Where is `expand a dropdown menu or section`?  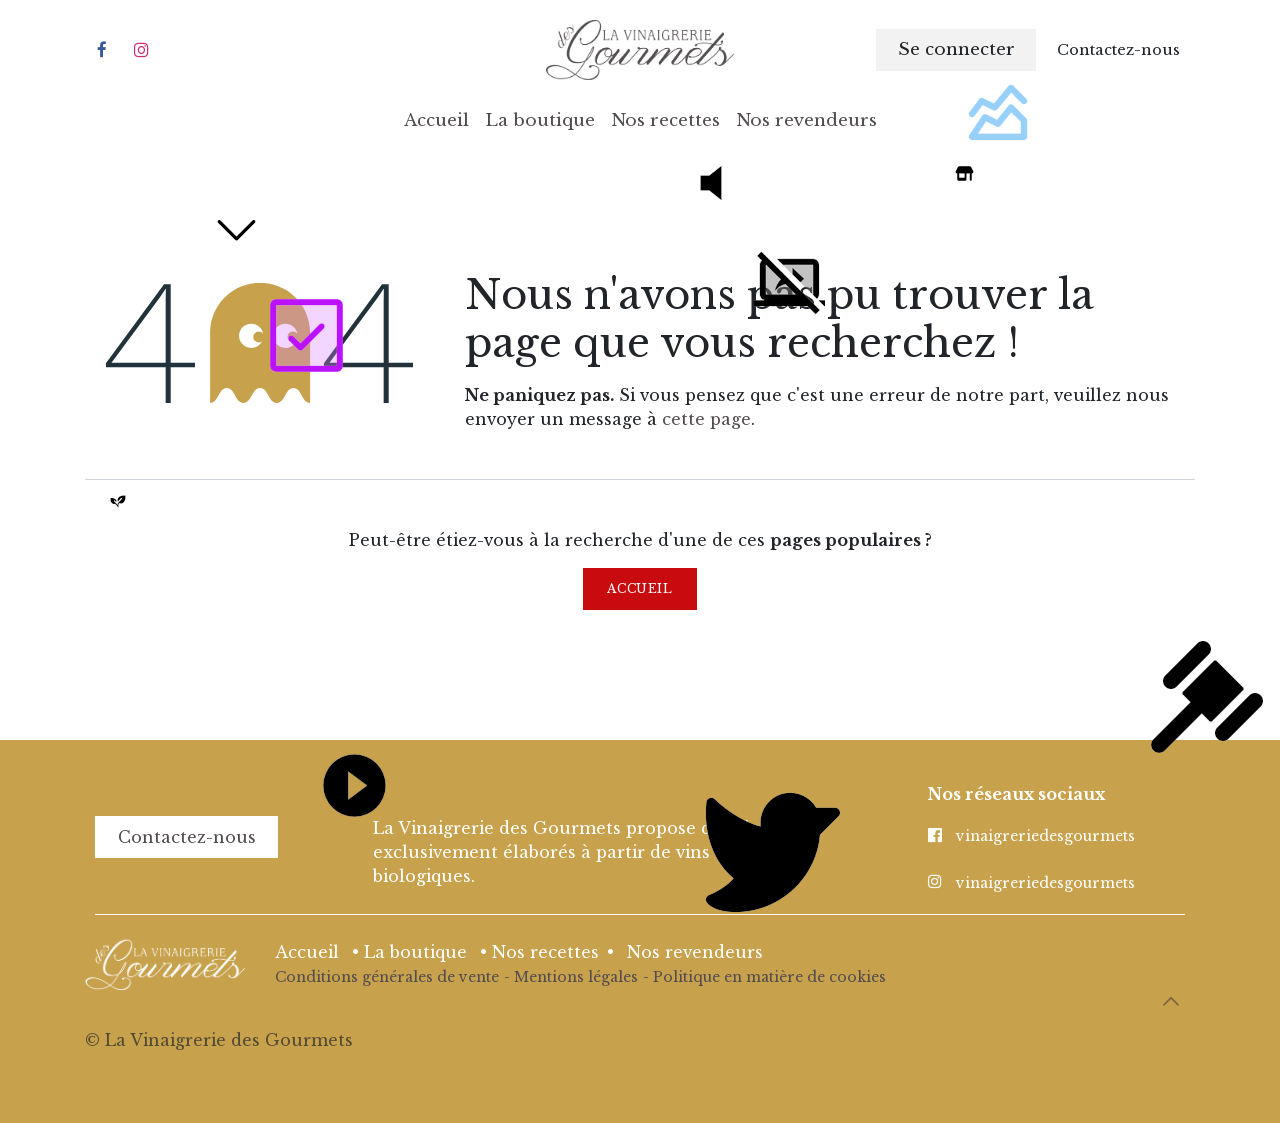
expand a dropdown menu or section is located at coordinates (236, 228).